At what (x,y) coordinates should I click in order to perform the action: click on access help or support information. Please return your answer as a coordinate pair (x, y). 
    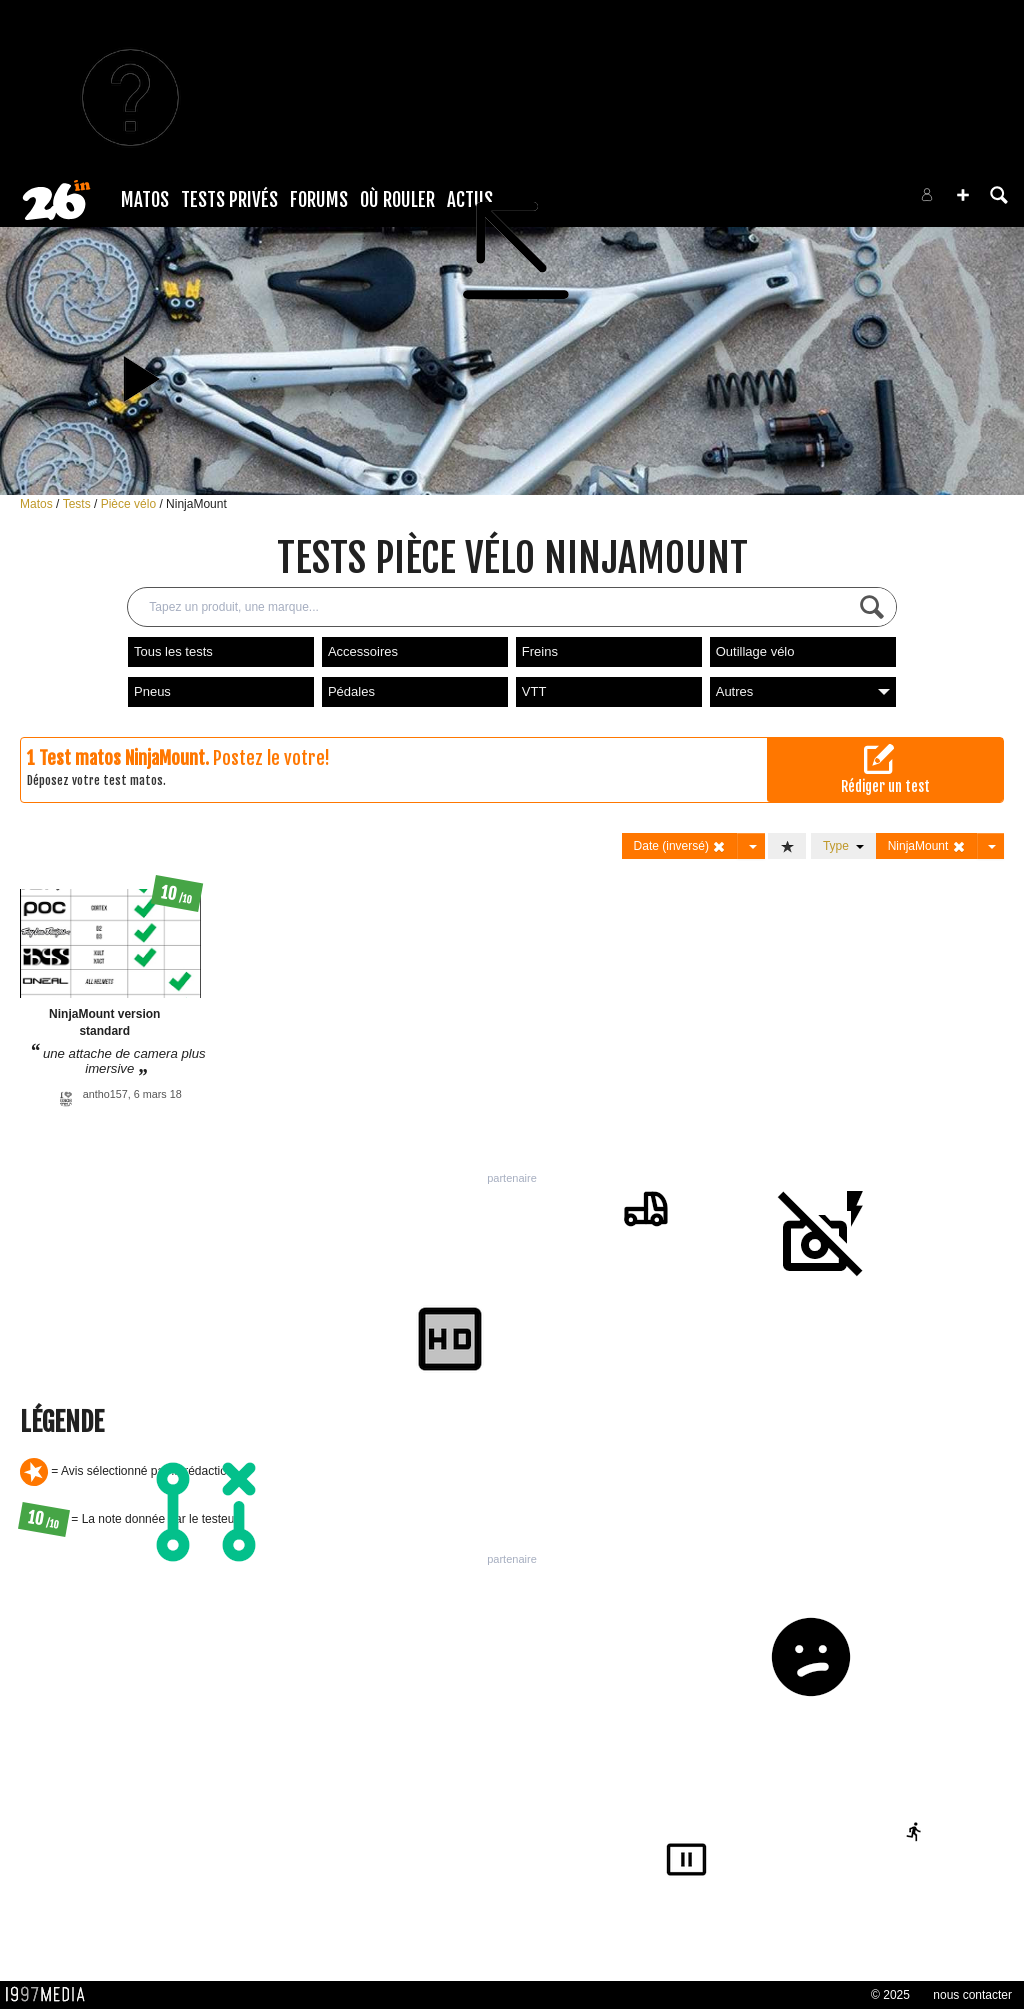
    Looking at the image, I should click on (130, 97).